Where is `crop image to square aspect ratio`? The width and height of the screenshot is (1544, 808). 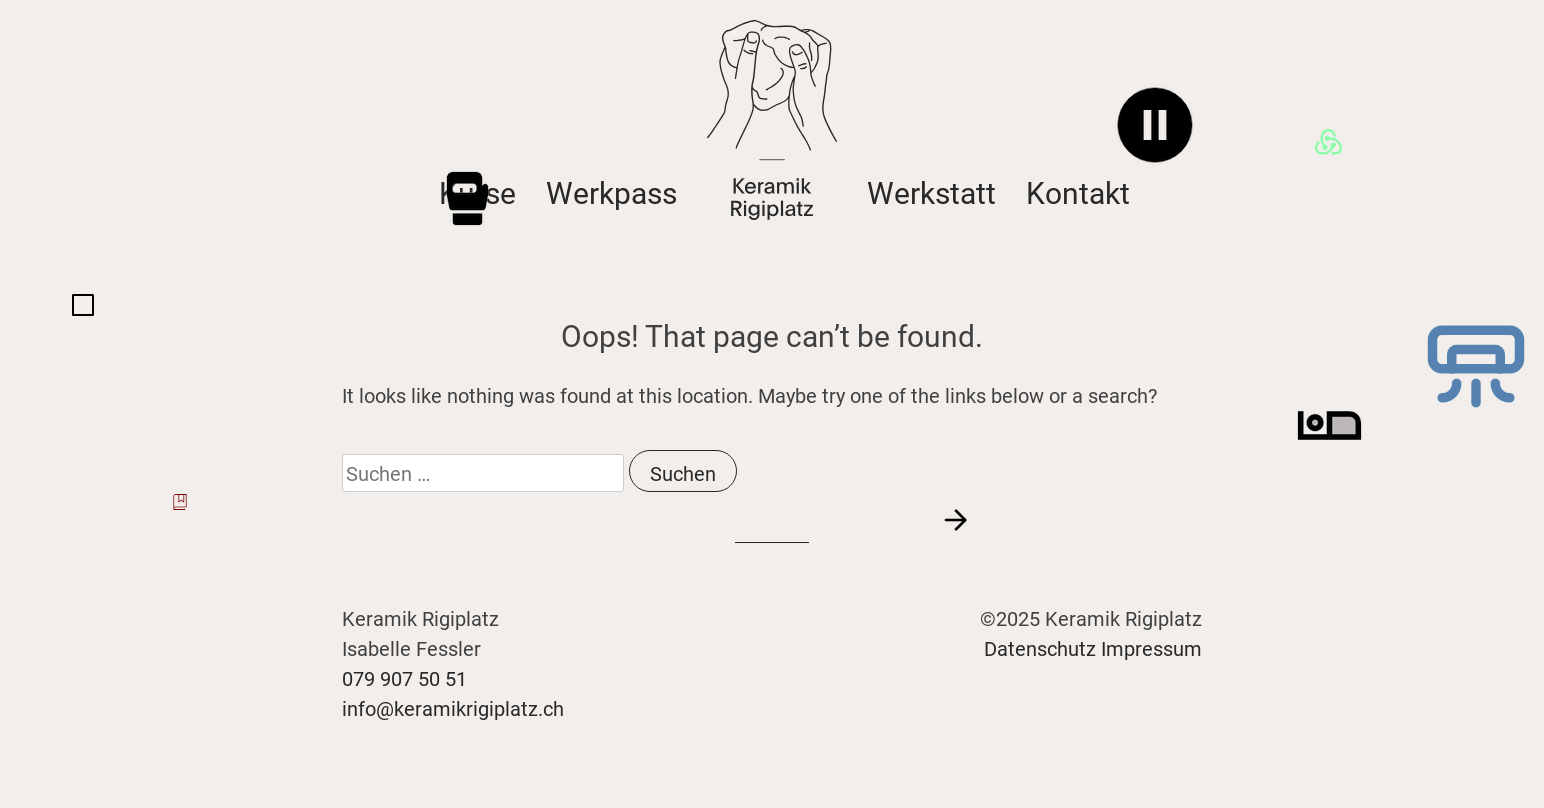 crop image to square aspect ratio is located at coordinates (83, 305).